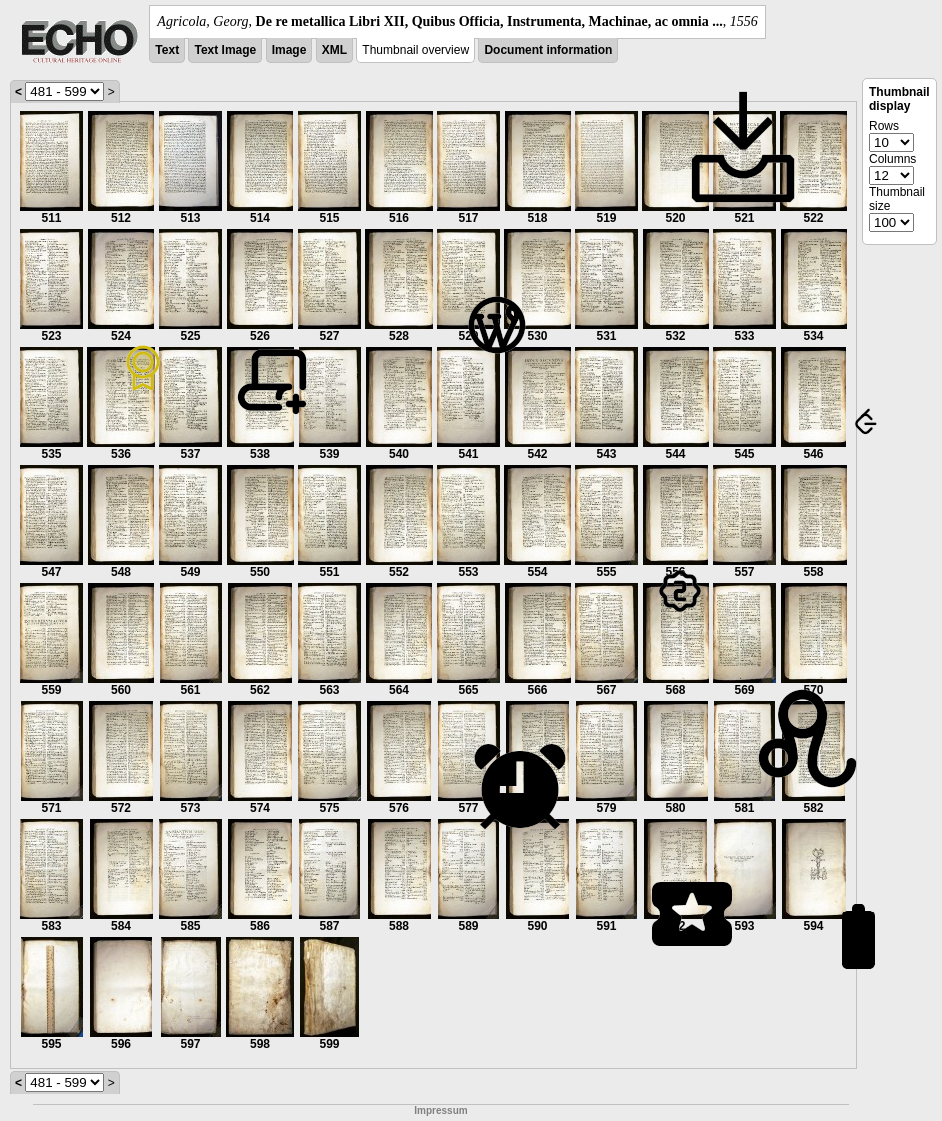  Describe the element at coordinates (747, 147) in the screenshot. I see `stash changes in git` at that location.